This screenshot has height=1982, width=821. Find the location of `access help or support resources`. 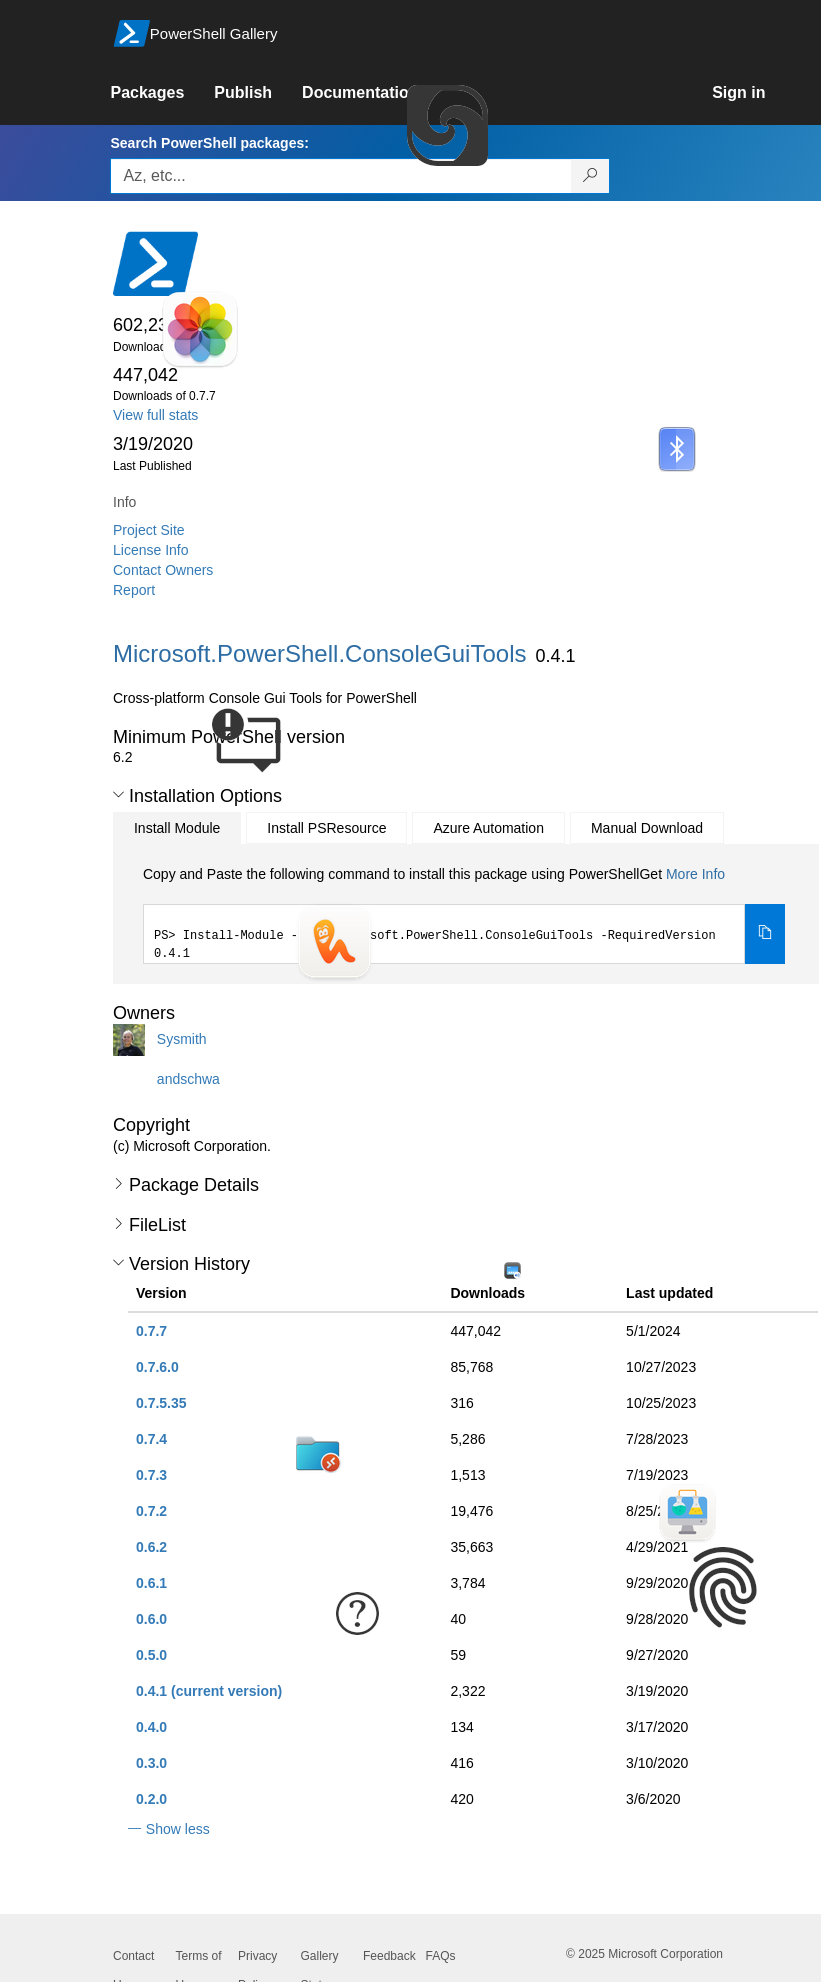

access help or support resources is located at coordinates (357, 1613).